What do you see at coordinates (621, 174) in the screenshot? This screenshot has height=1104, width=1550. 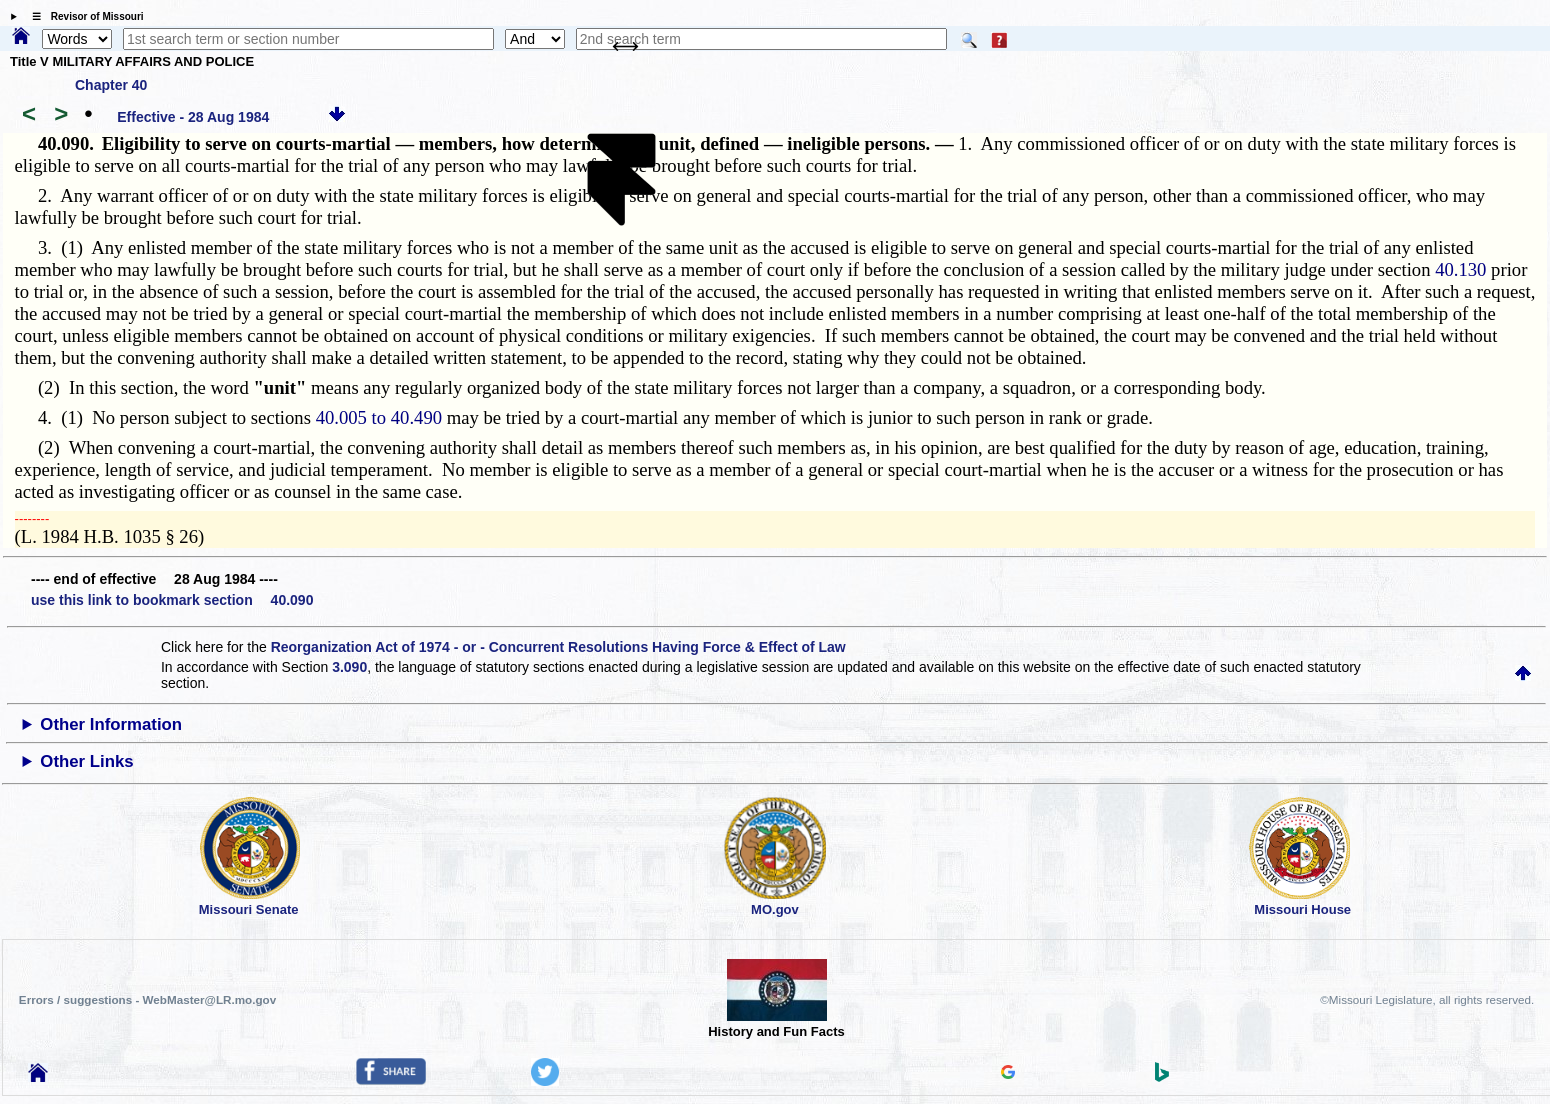 I see `open framer app` at bounding box center [621, 174].